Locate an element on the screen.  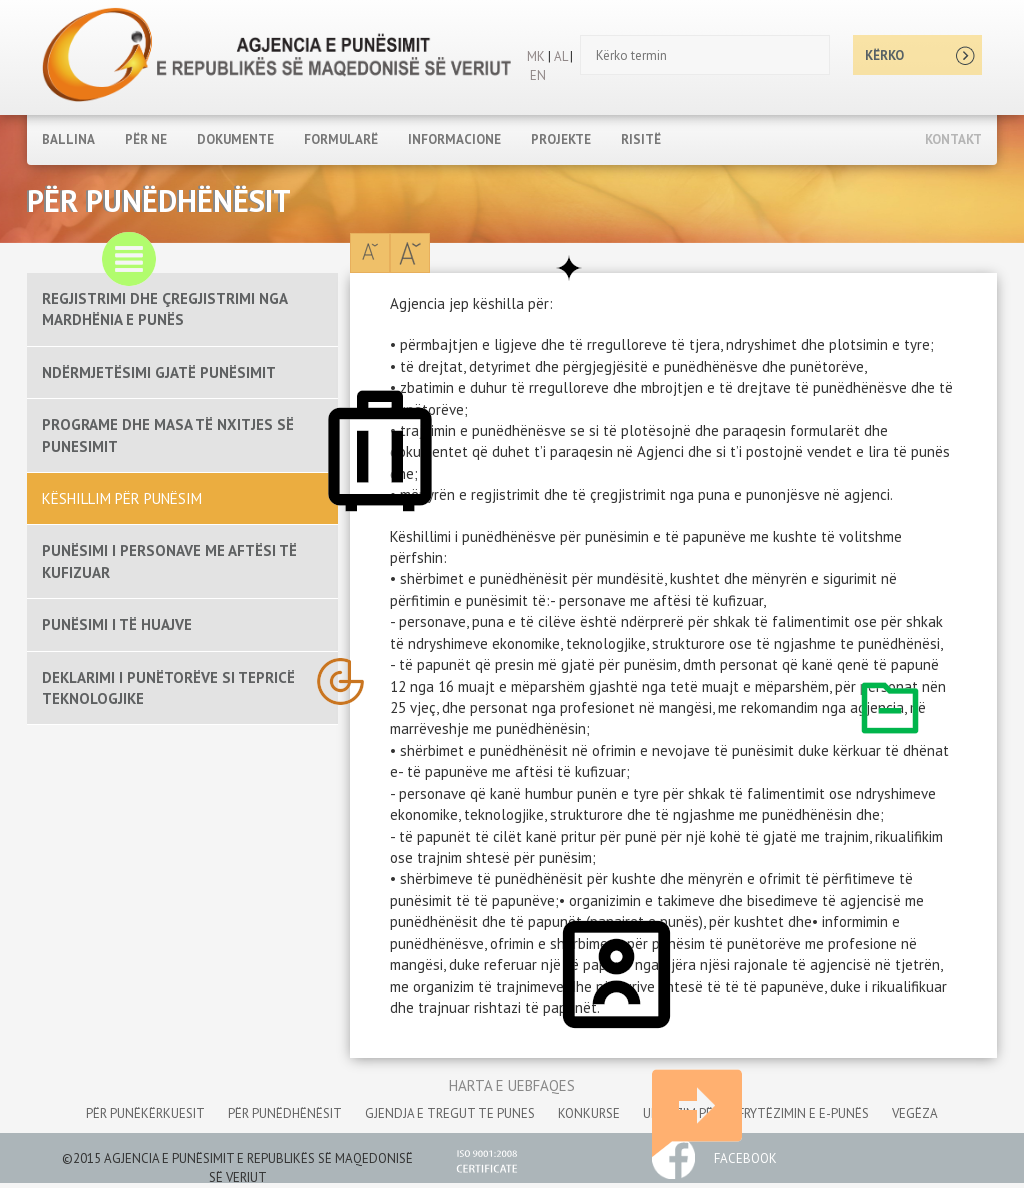
remove items from folder is located at coordinates (890, 708).